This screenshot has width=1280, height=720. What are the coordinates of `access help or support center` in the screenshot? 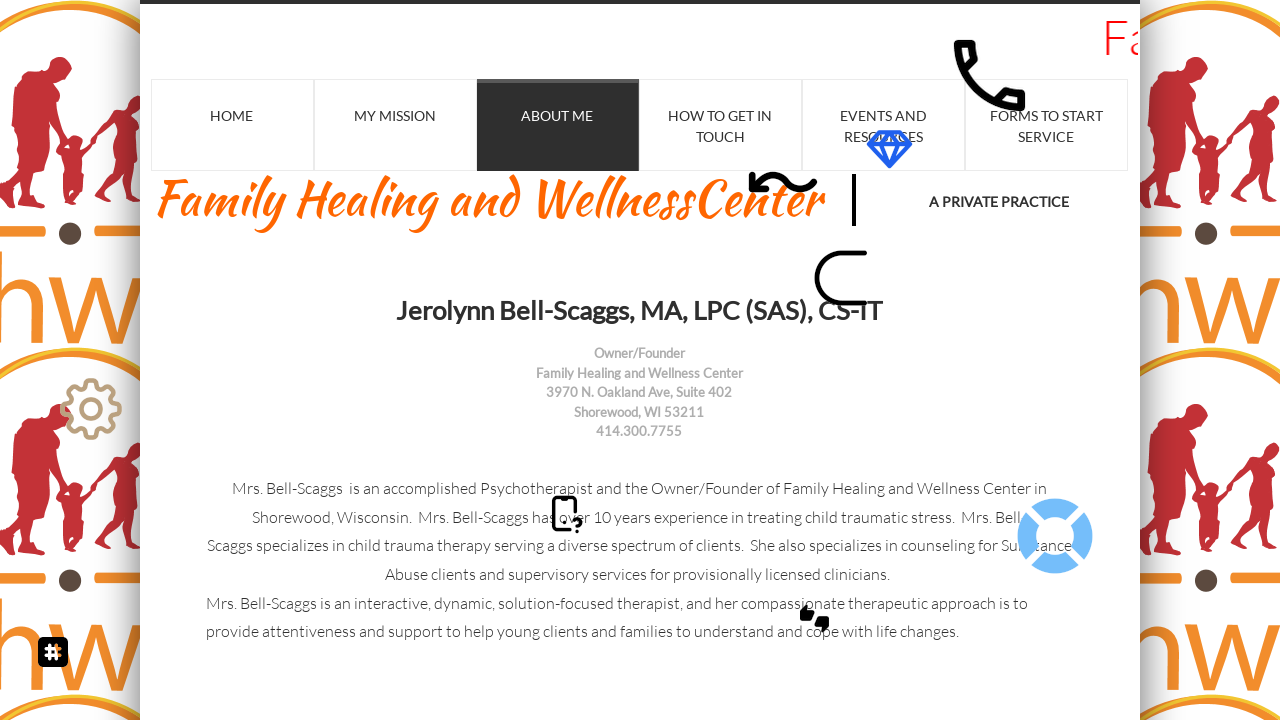 It's located at (1055, 536).